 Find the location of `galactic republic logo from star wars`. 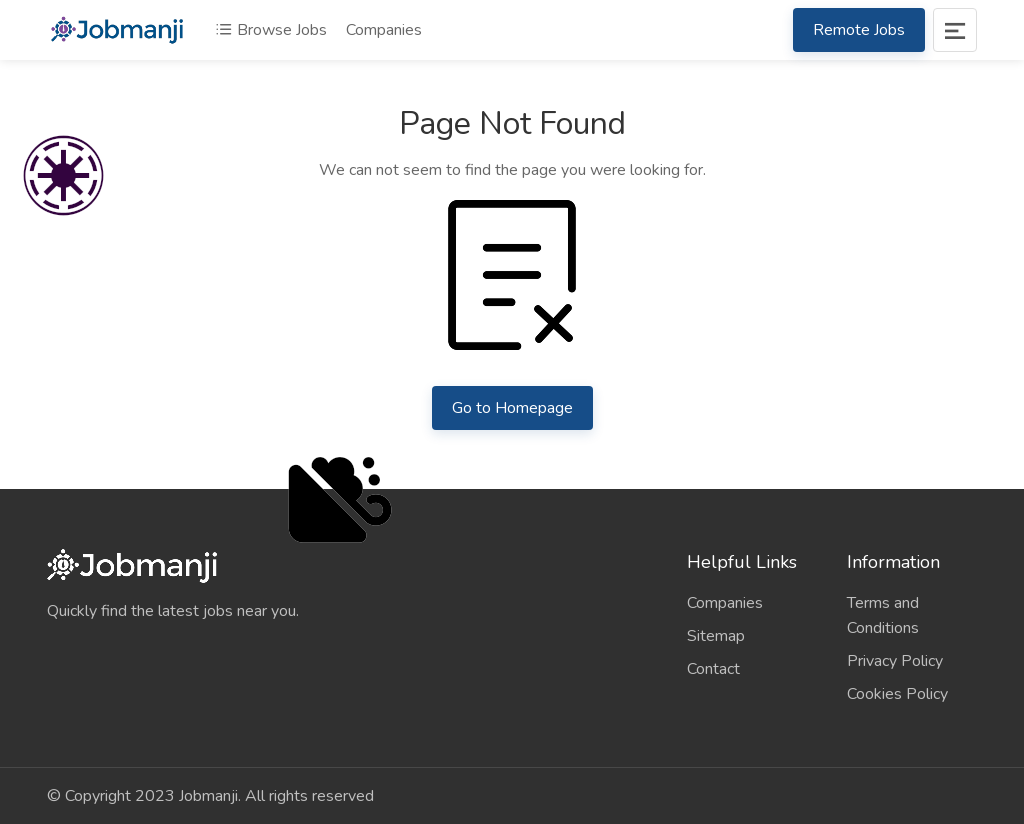

galactic republic logo from star wars is located at coordinates (63, 175).